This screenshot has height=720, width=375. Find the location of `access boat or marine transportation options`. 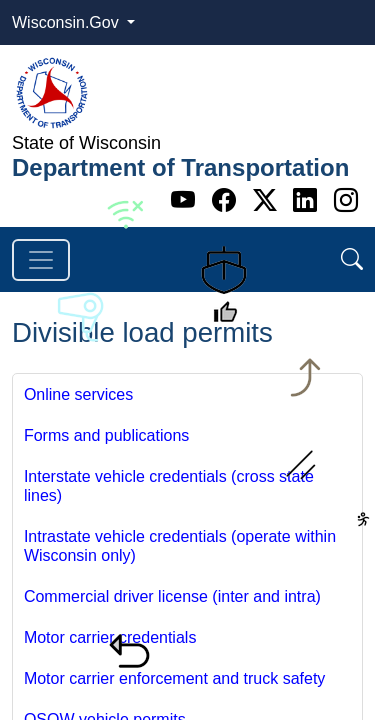

access boat or marine transportation options is located at coordinates (224, 270).